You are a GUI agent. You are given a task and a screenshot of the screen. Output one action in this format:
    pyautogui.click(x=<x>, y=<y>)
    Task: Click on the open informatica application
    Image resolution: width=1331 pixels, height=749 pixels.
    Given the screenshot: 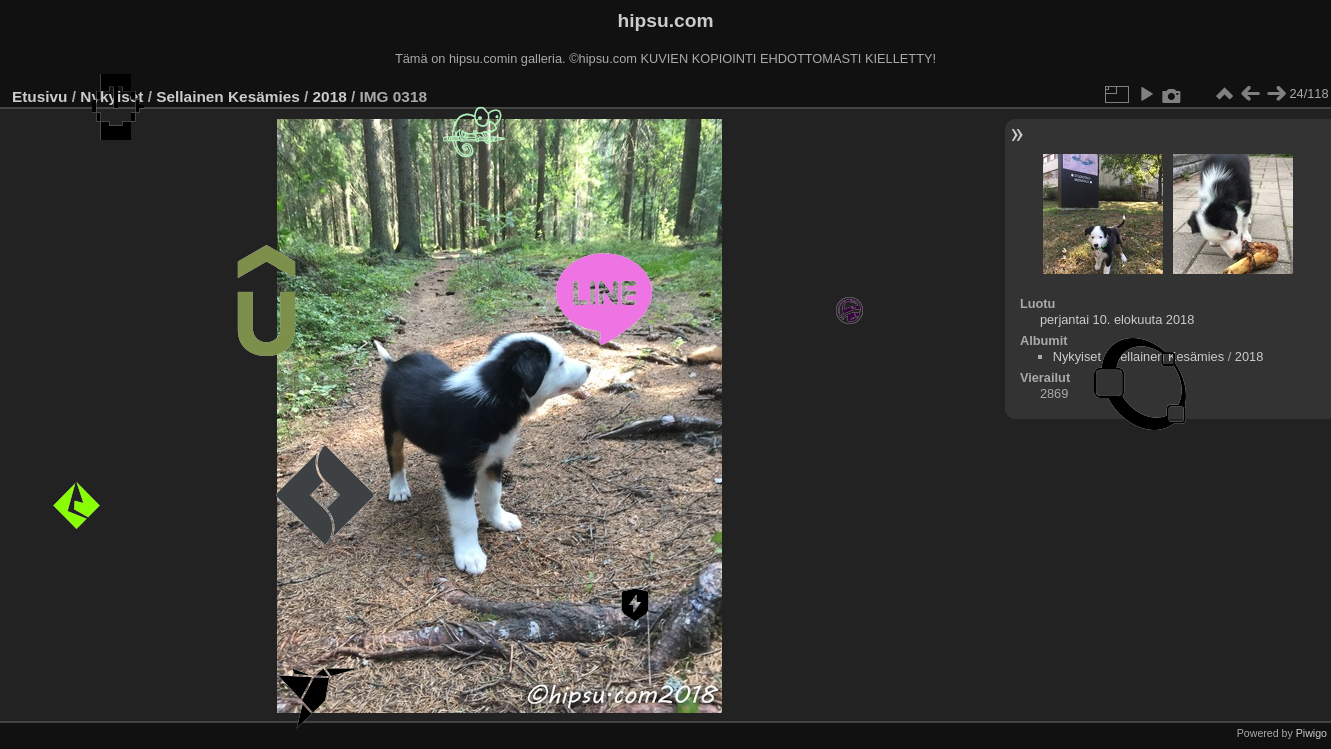 What is the action you would take?
    pyautogui.click(x=76, y=505)
    